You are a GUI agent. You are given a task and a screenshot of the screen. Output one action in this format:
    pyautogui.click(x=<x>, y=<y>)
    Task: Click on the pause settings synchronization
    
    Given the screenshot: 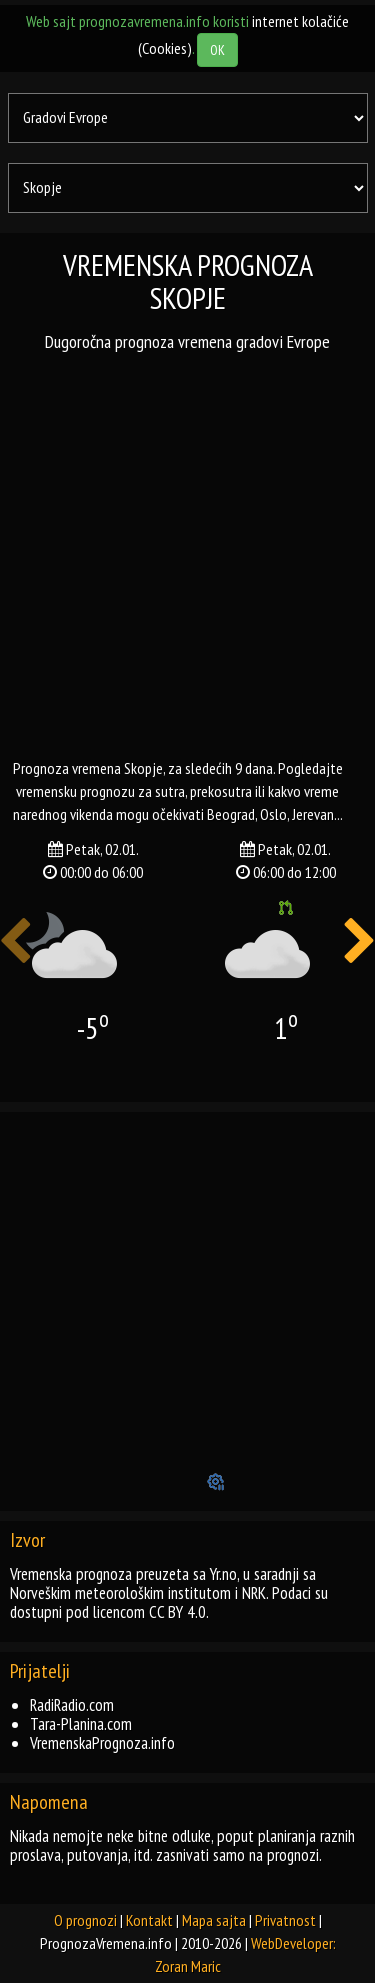 What is the action you would take?
    pyautogui.click(x=215, y=1481)
    